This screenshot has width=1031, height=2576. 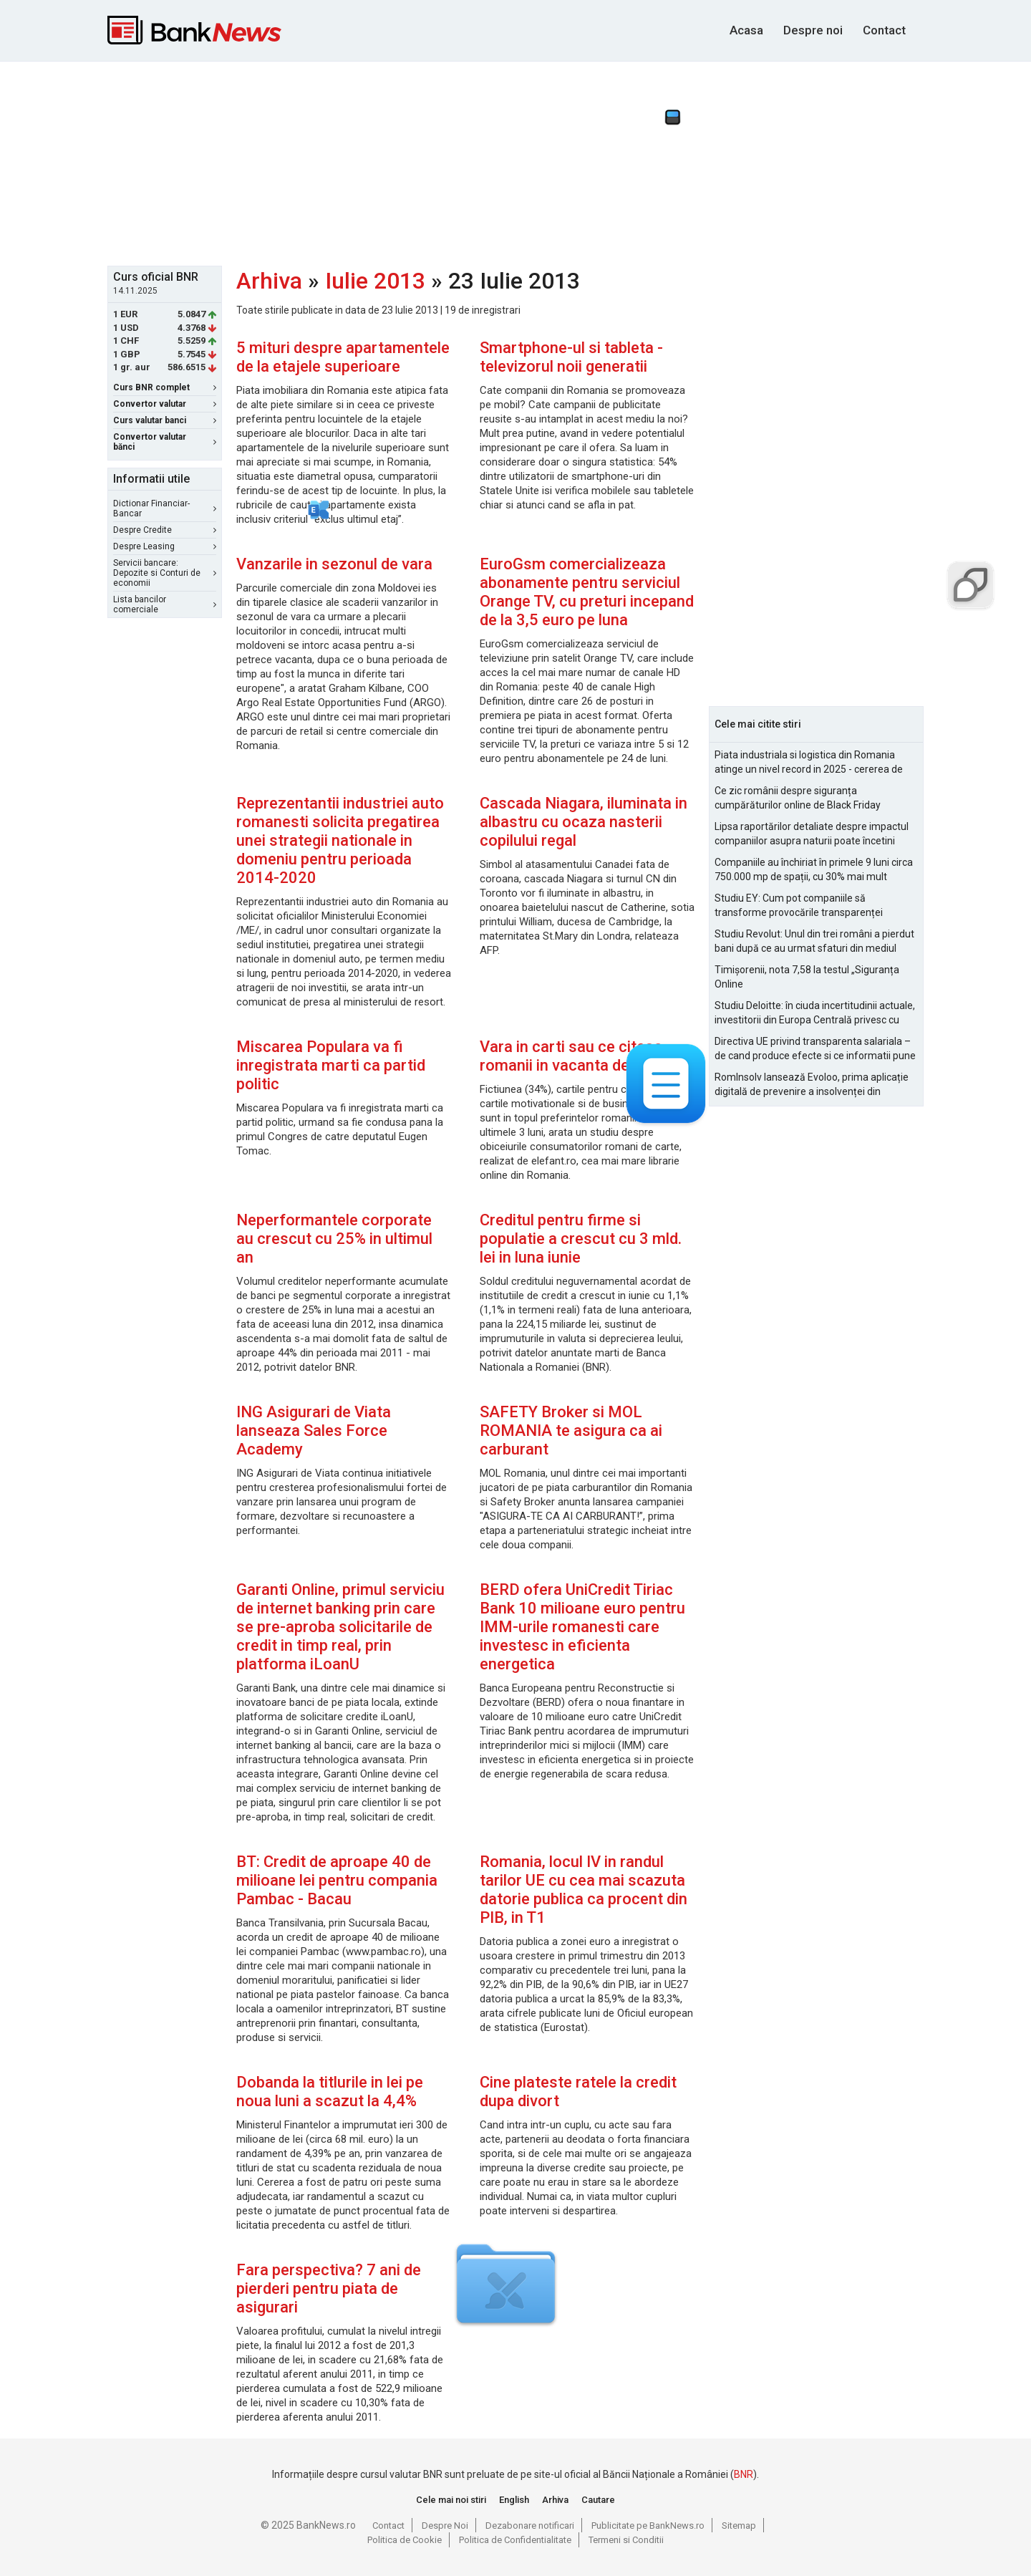 I want to click on open graphics or design files folder, so click(x=505, y=2283).